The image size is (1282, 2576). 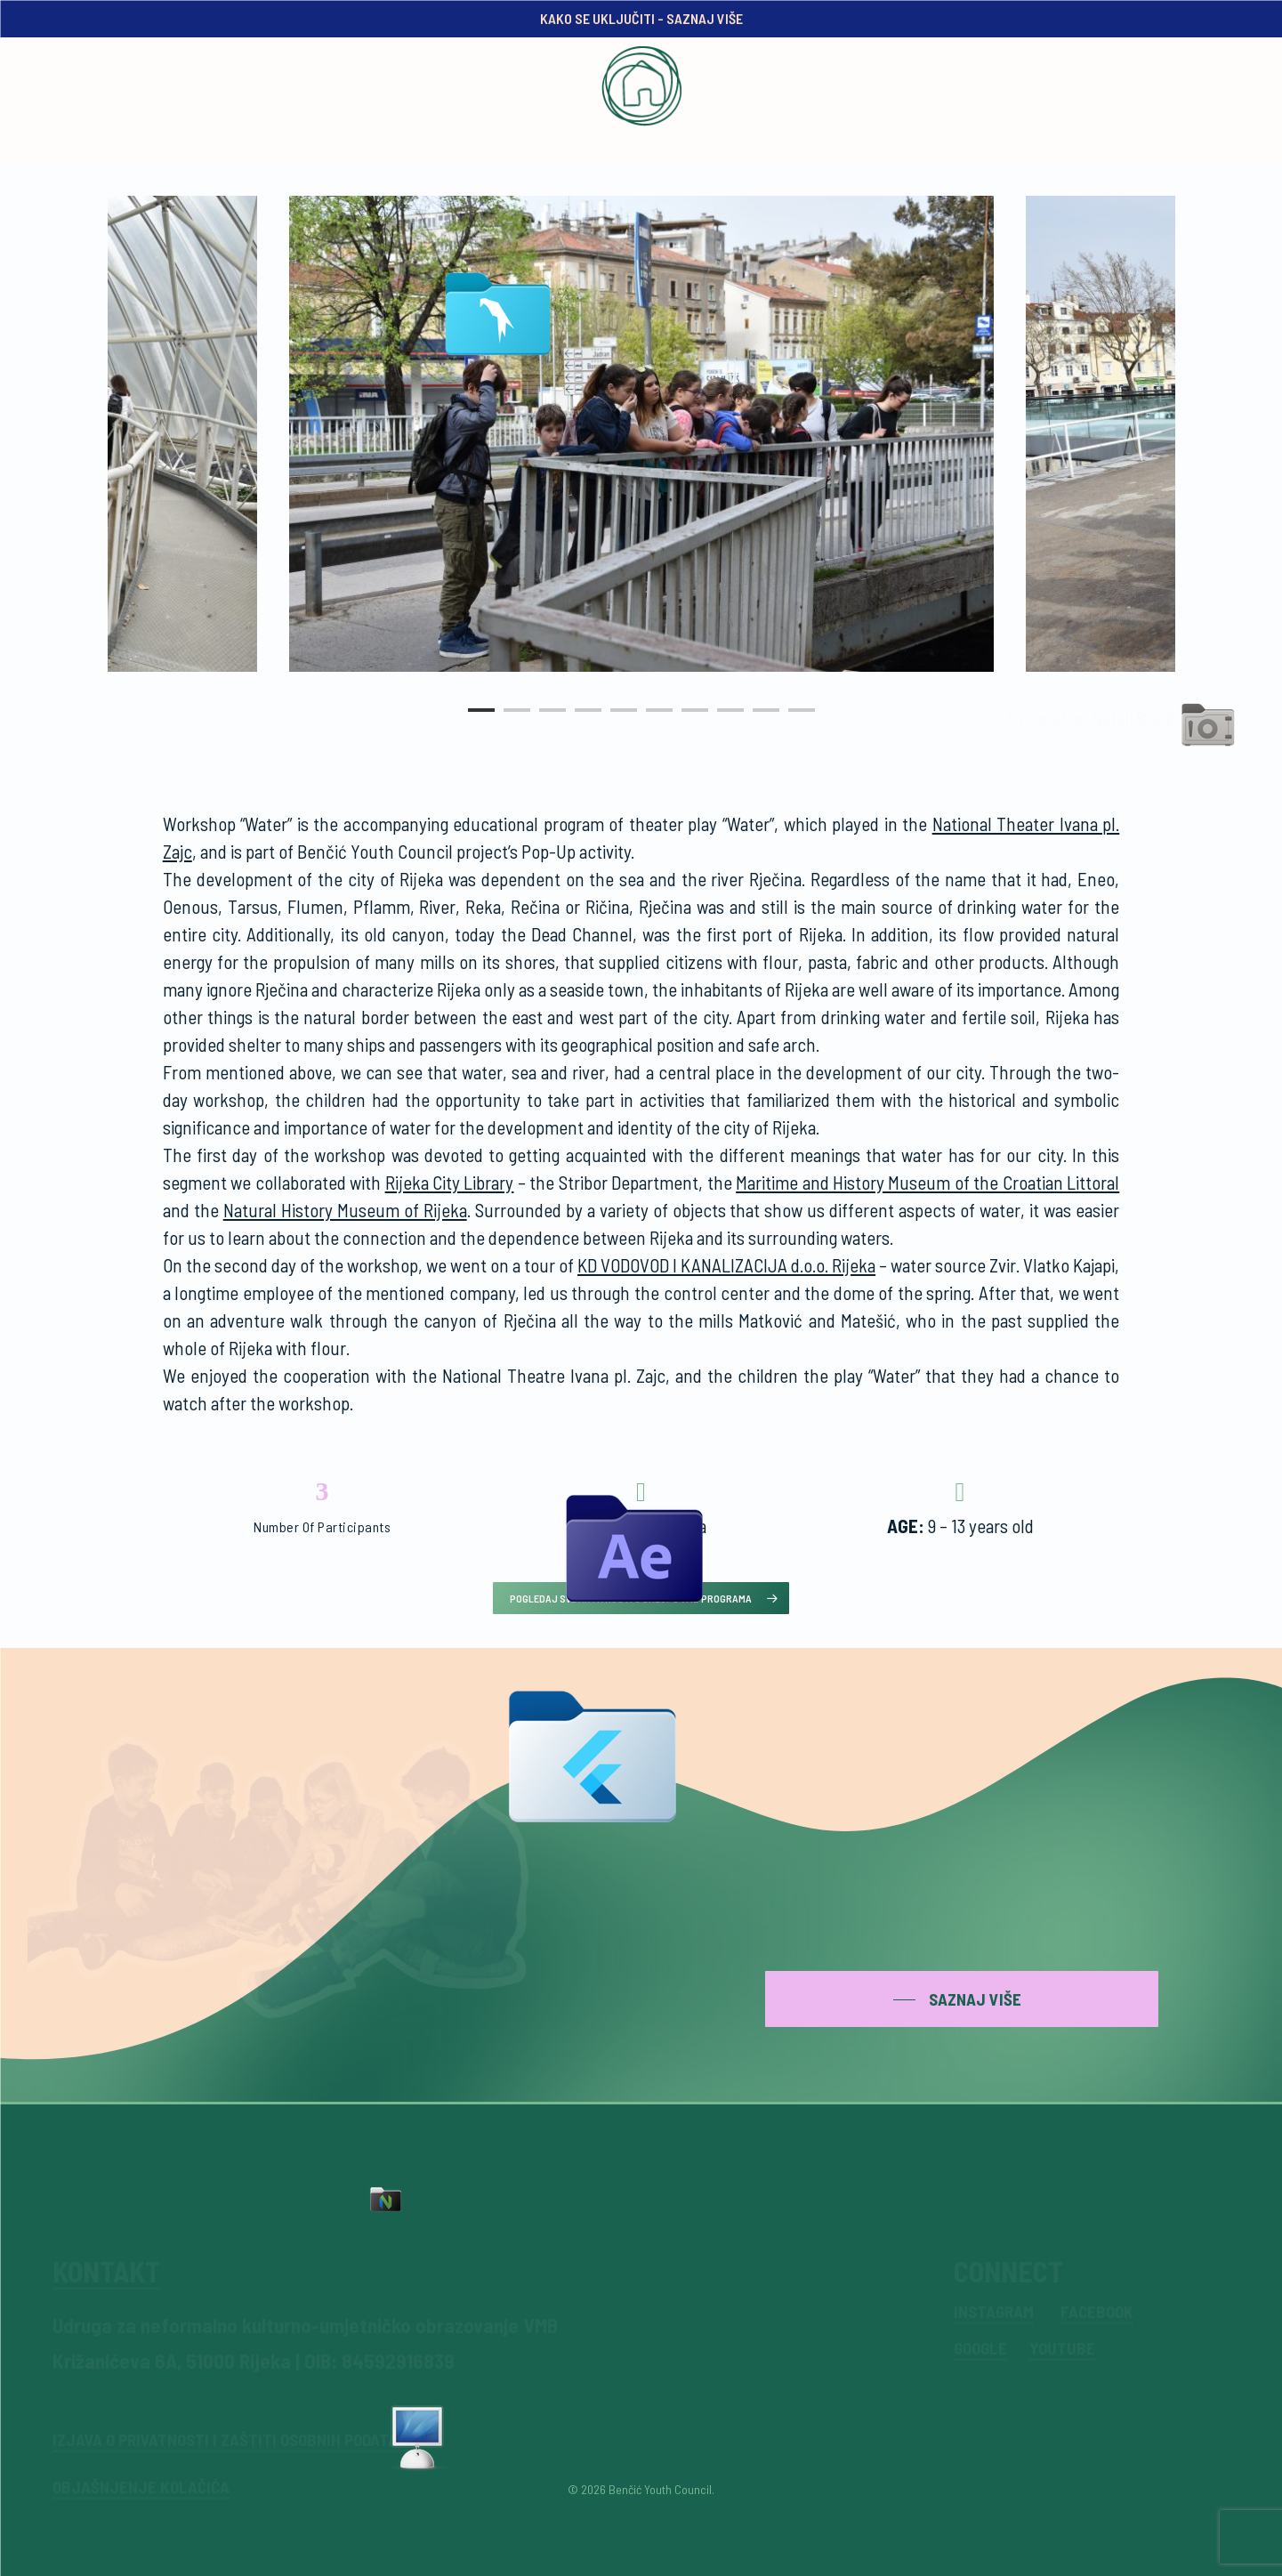 What do you see at coordinates (592, 1761) in the screenshot?
I see `open flutter project folder` at bounding box center [592, 1761].